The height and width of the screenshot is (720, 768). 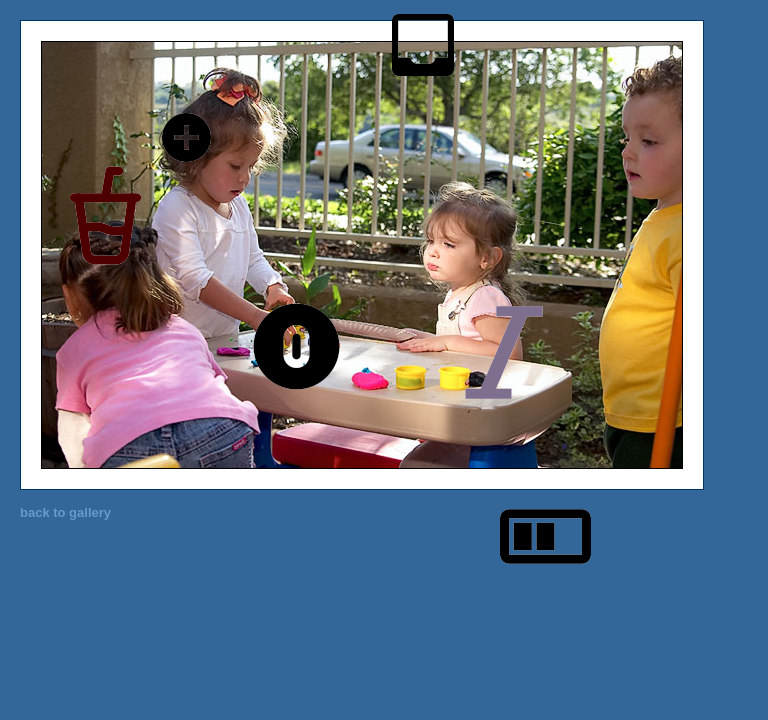 What do you see at coordinates (186, 137) in the screenshot?
I see `add a new item` at bounding box center [186, 137].